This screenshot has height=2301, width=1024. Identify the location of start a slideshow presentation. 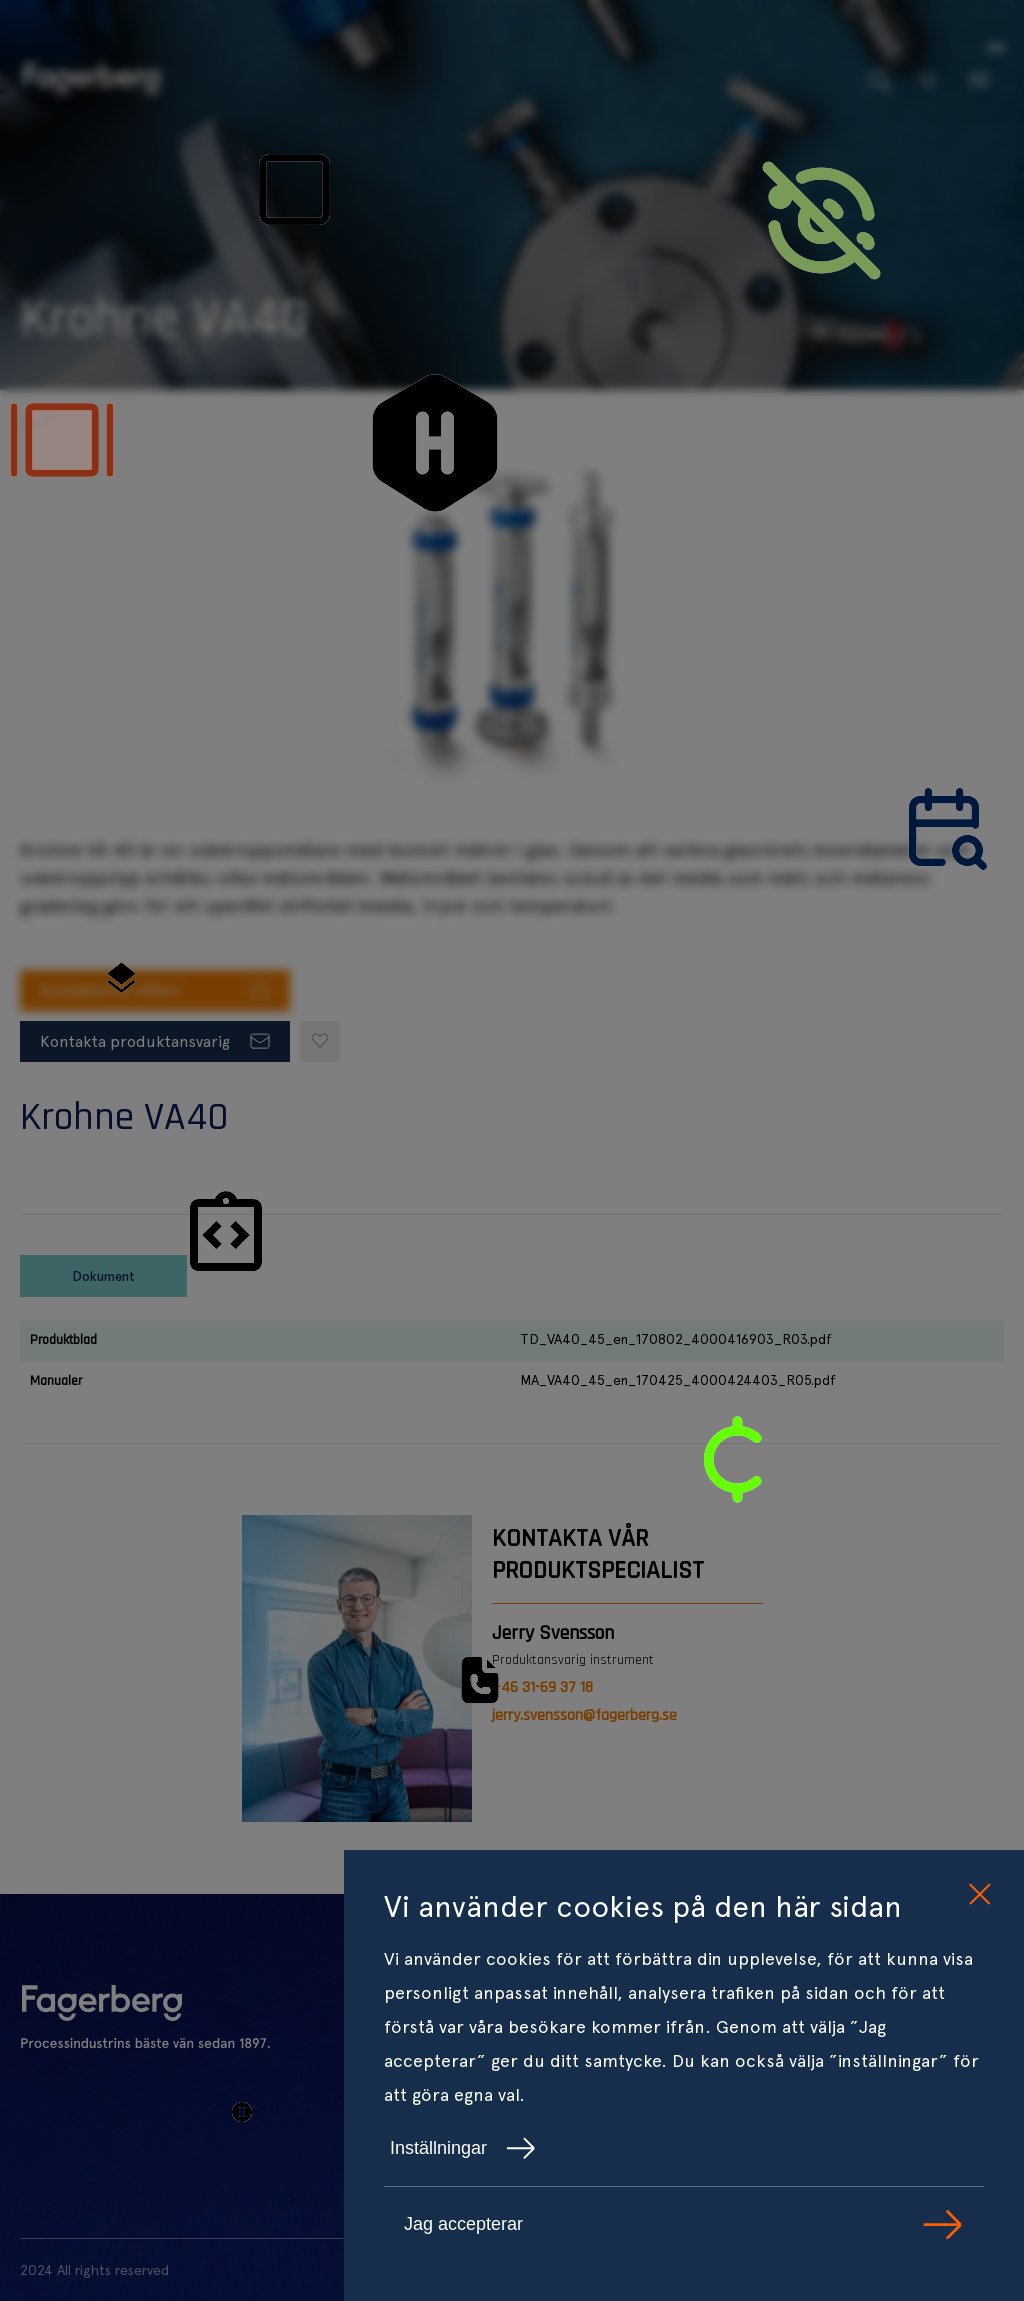
(62, 440).